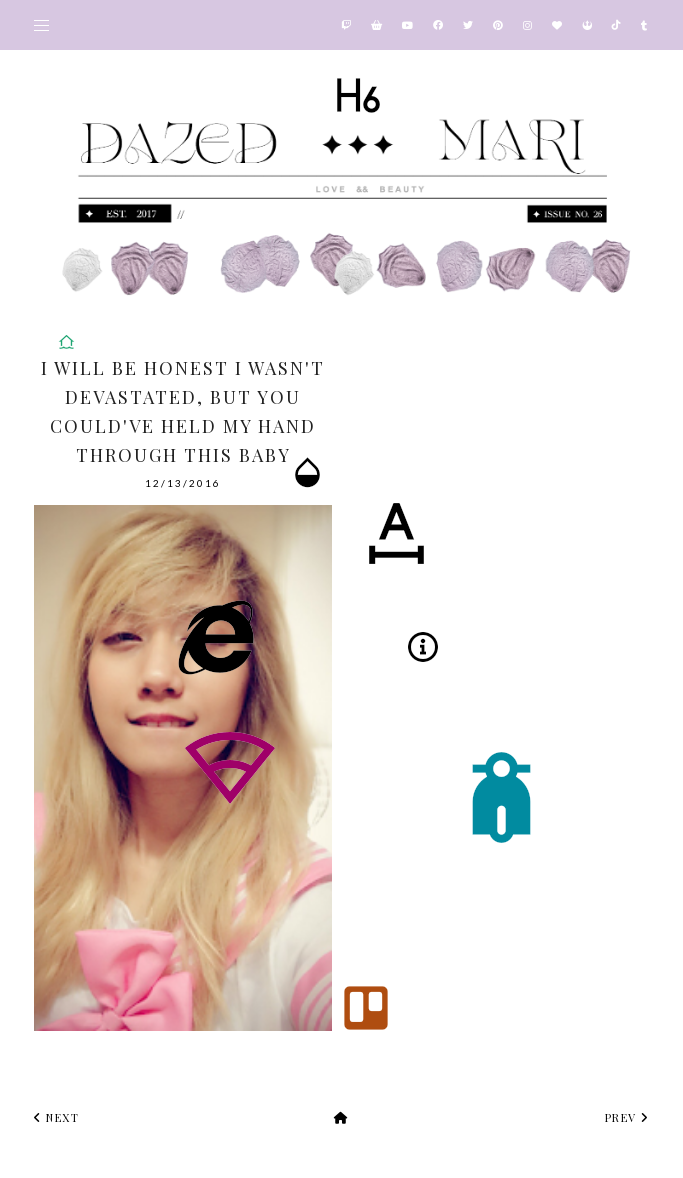  I want to click on adjust letter spacing in text, so click(396, 533).